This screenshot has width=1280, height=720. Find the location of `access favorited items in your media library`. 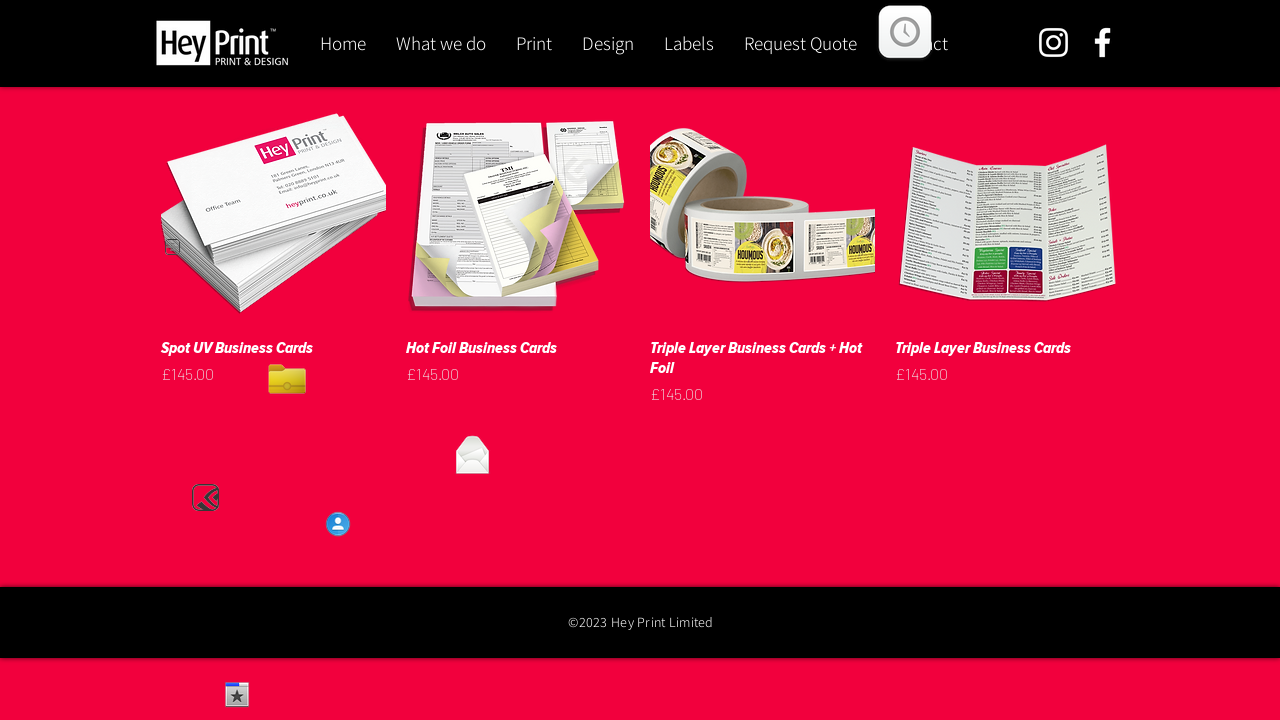

access favorited items in your media library is located at coordinates (237, 694).